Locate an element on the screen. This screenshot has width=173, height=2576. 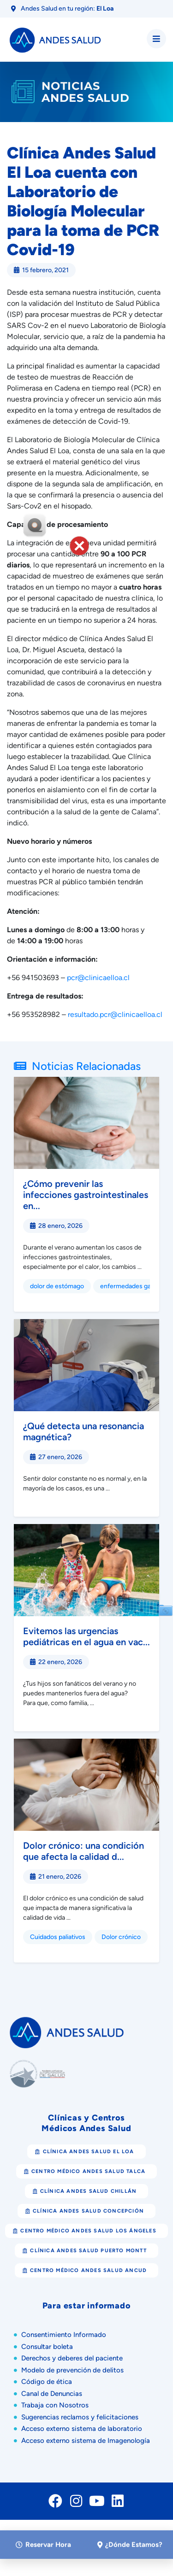
indicates a file or item that cannot be read or accessed is located at coordinates (79, 546).